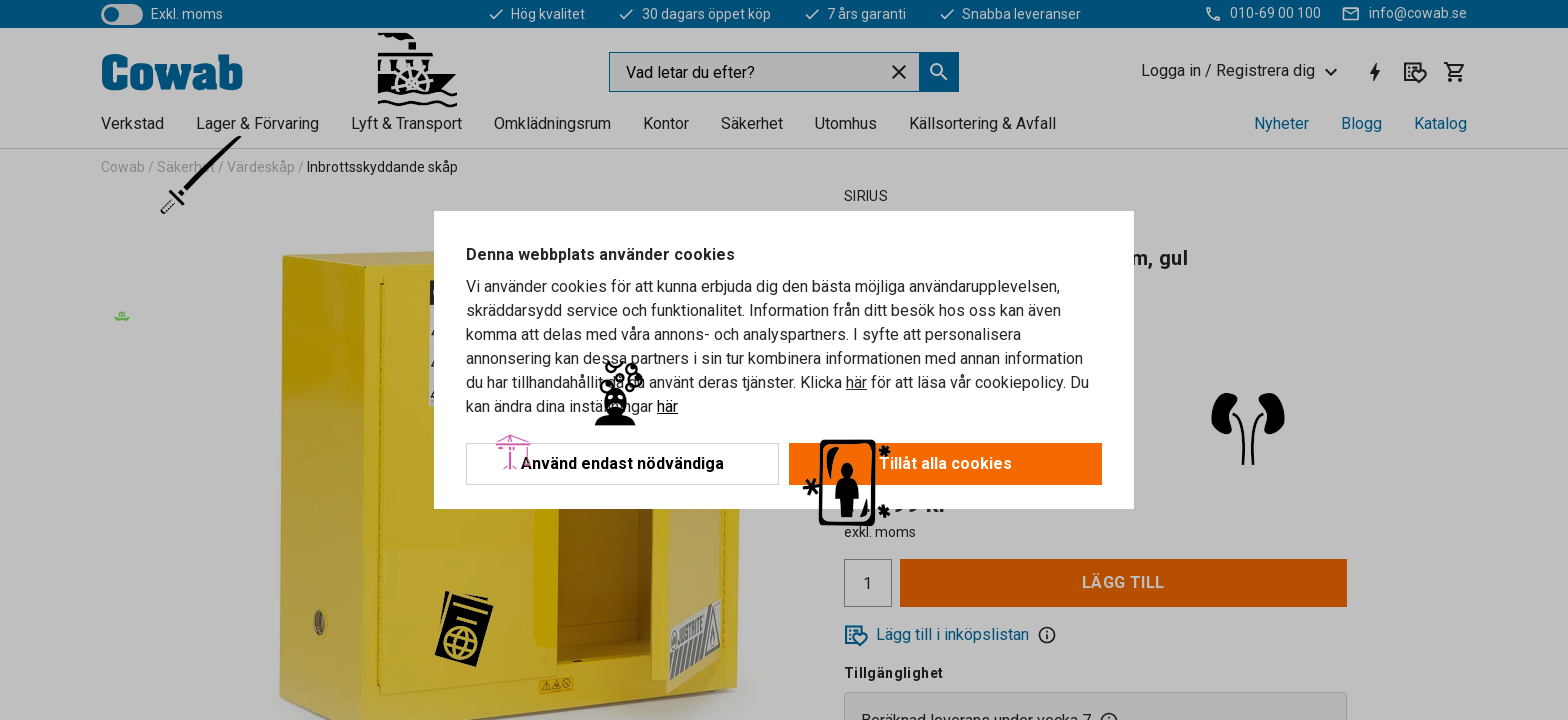  I want to click on select cowboy or western theme, so click(122, 316).